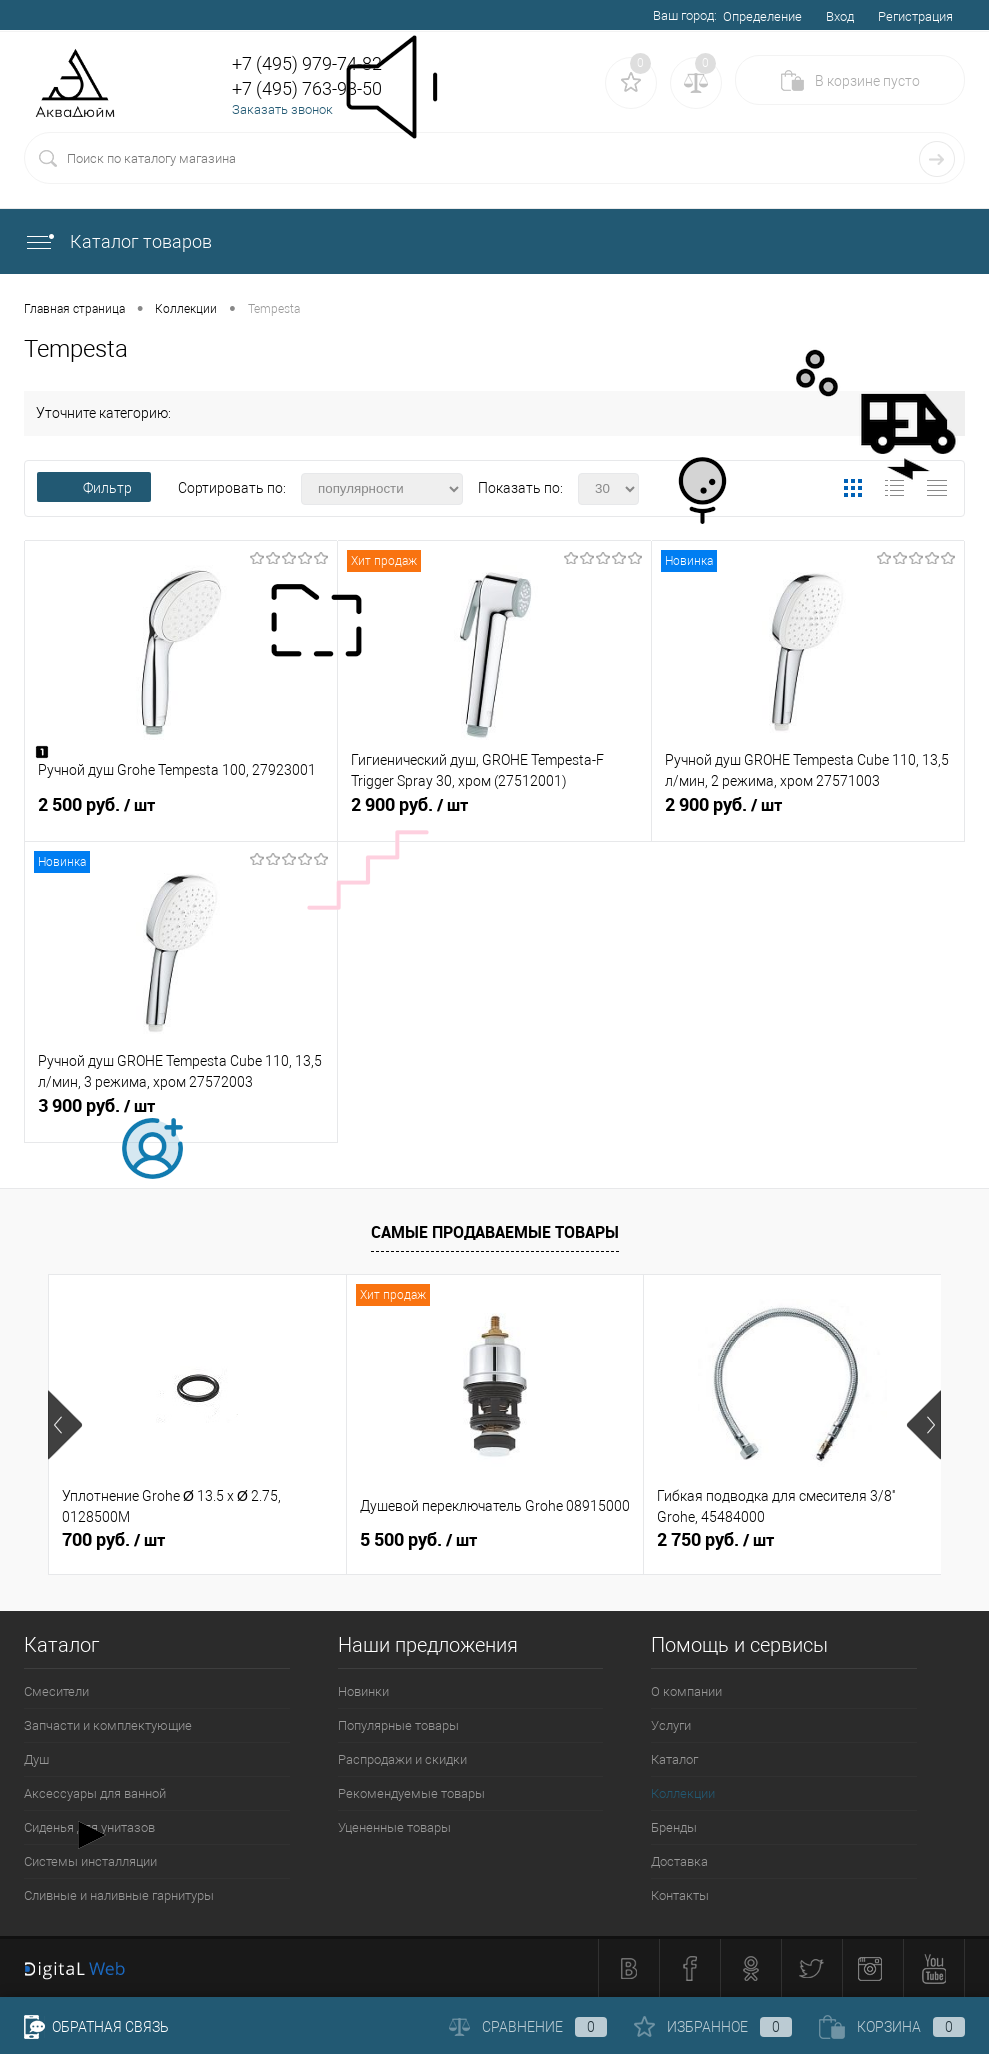 The image size is (989, 2054). Describe the element at coordinates (908, 432) in the screenshot. I see `select electric rickshaw as transport option` at that location.